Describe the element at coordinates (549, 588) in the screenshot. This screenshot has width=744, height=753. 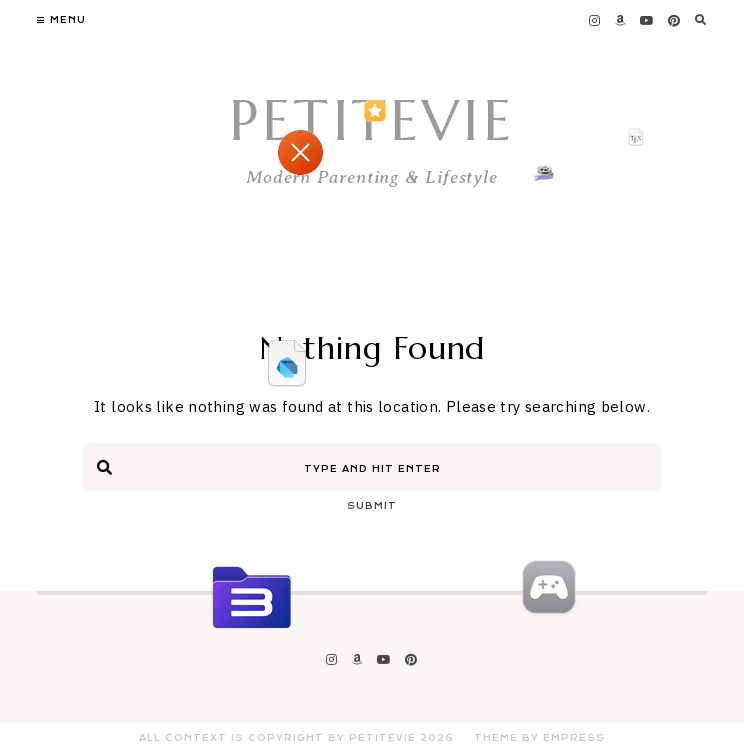
I see `access games settings or preferences` at that location.